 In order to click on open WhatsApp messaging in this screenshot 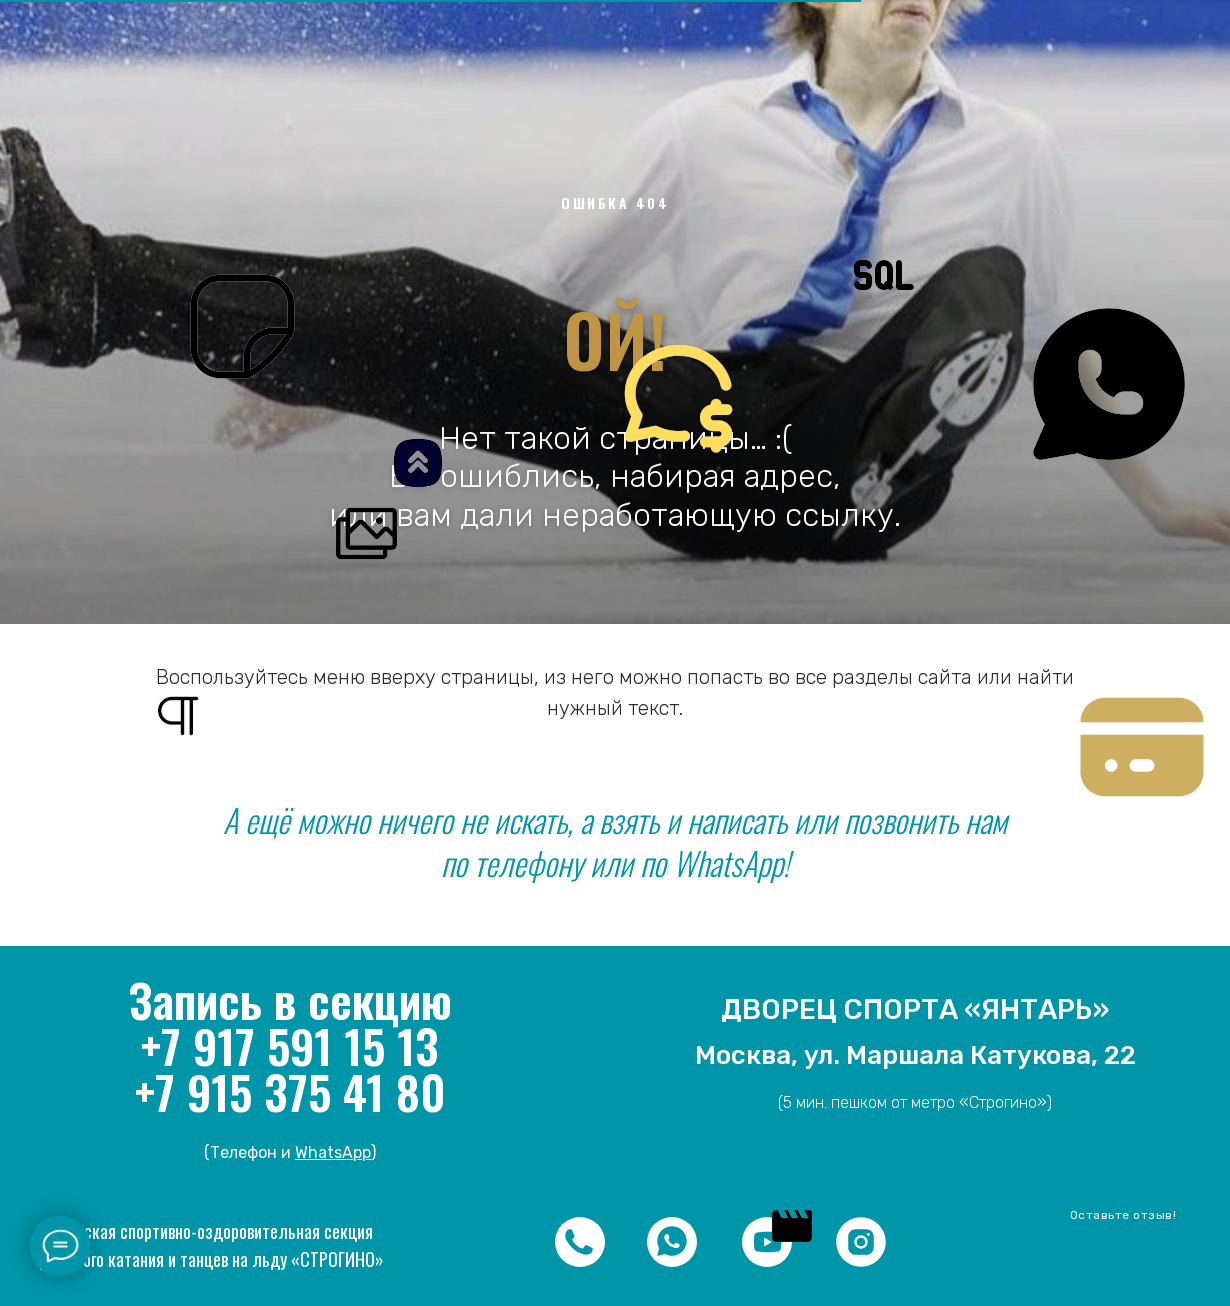, I will do `click(1109, 384)`.